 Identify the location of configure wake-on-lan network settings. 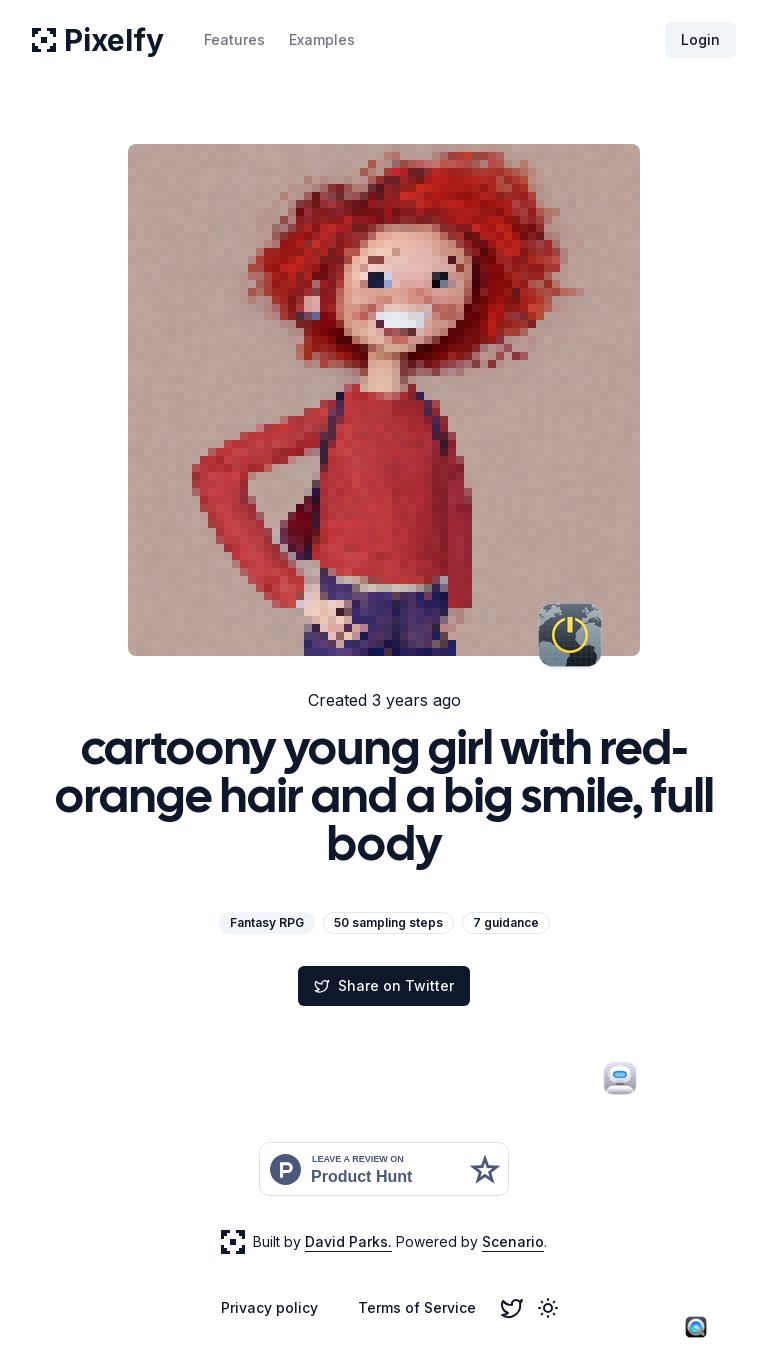
(570, 635).